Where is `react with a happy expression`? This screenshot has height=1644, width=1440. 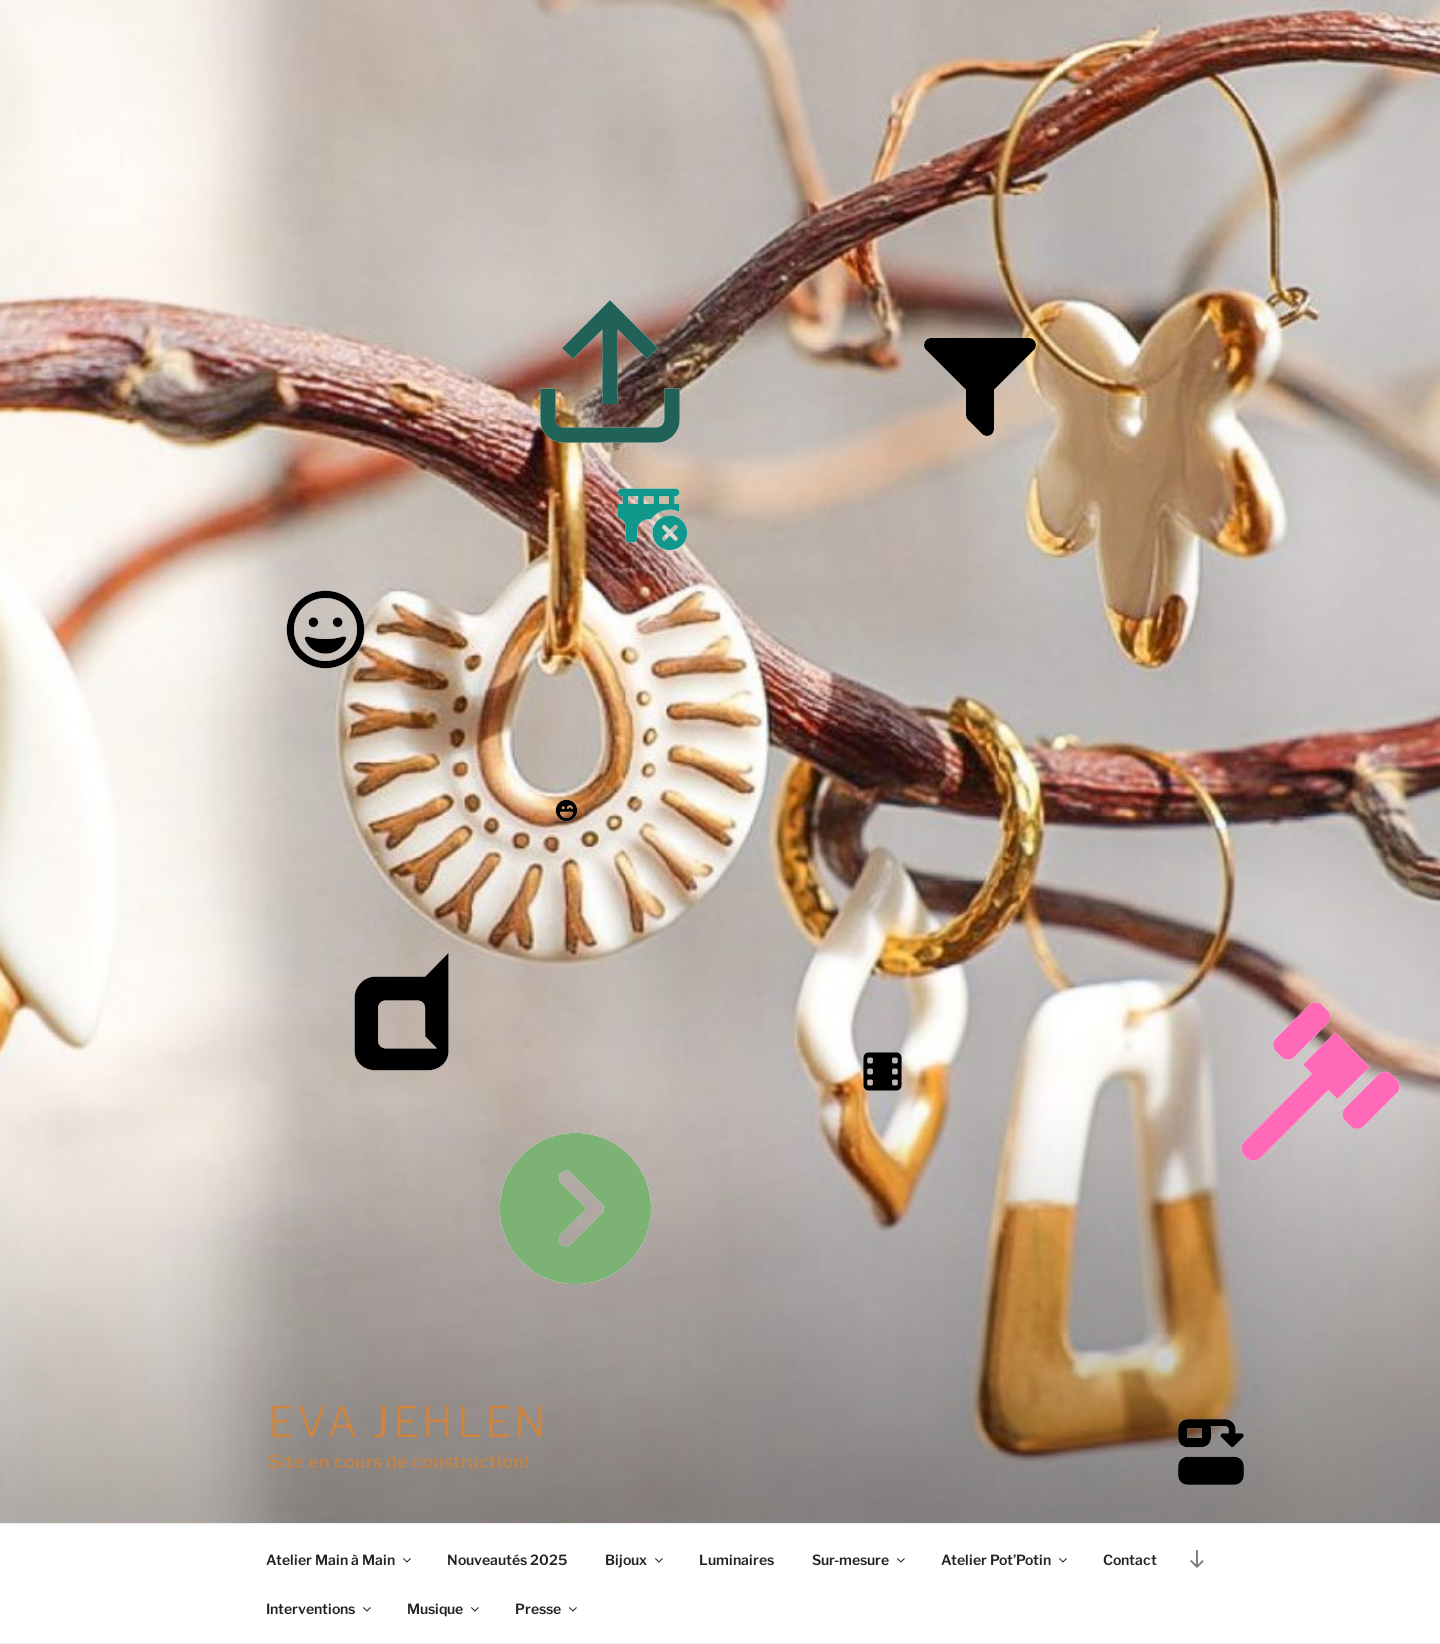 react with a happy expression is located at coordinates (325, 629).